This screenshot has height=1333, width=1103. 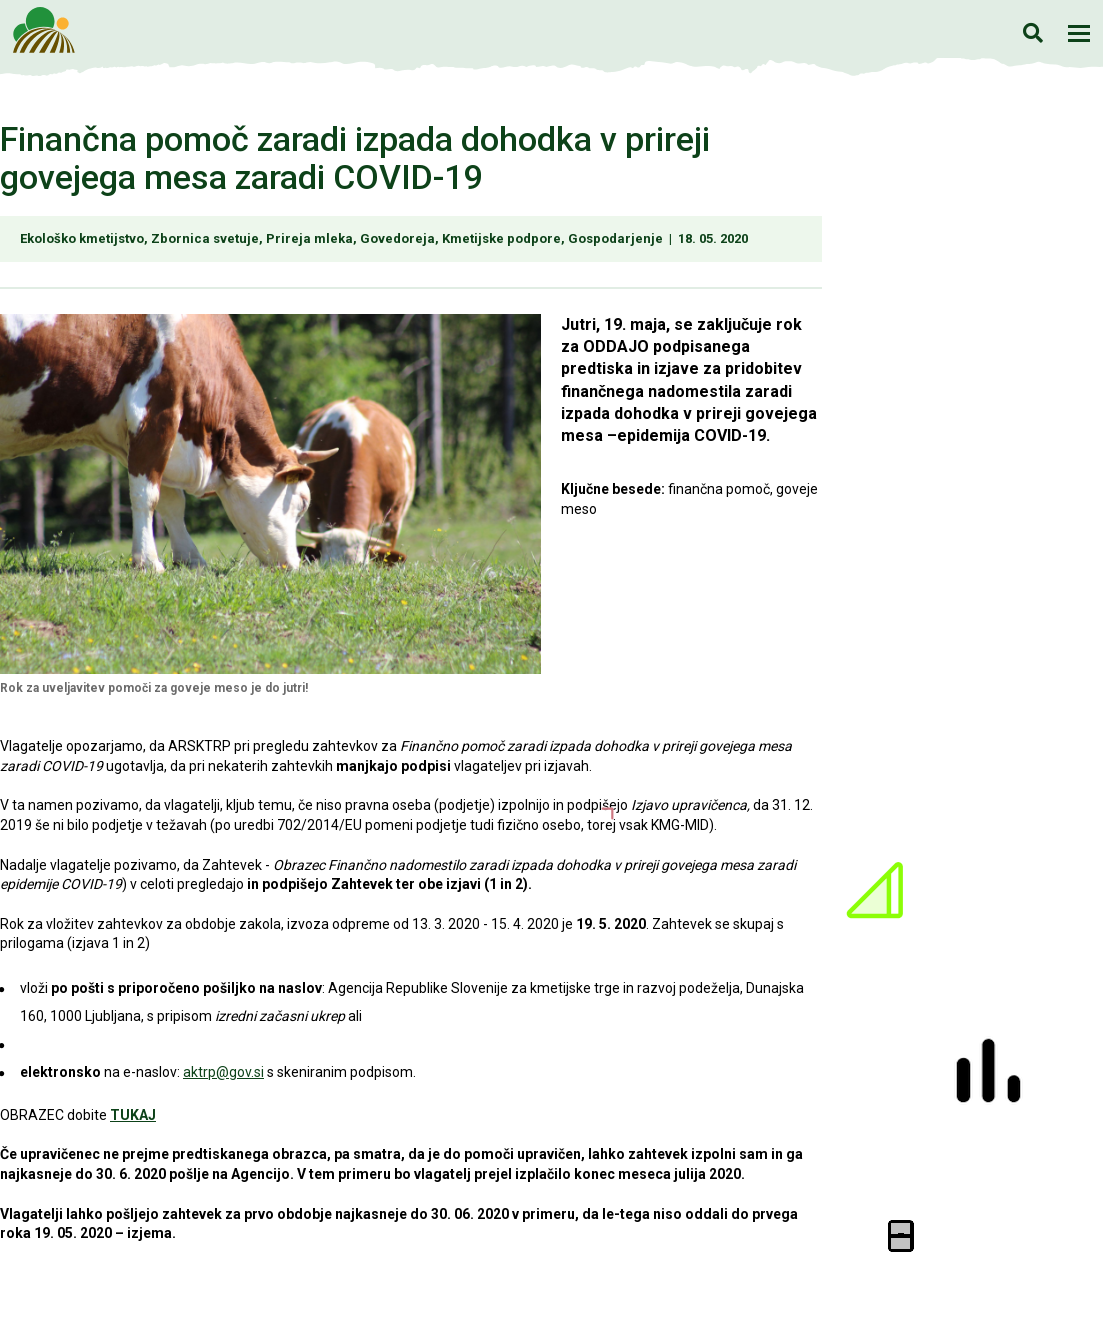 What do you see at coordinates (879, 892) in the screenshot?
I see `indicates strong cellular network signal` at bounding box center [879, 892].